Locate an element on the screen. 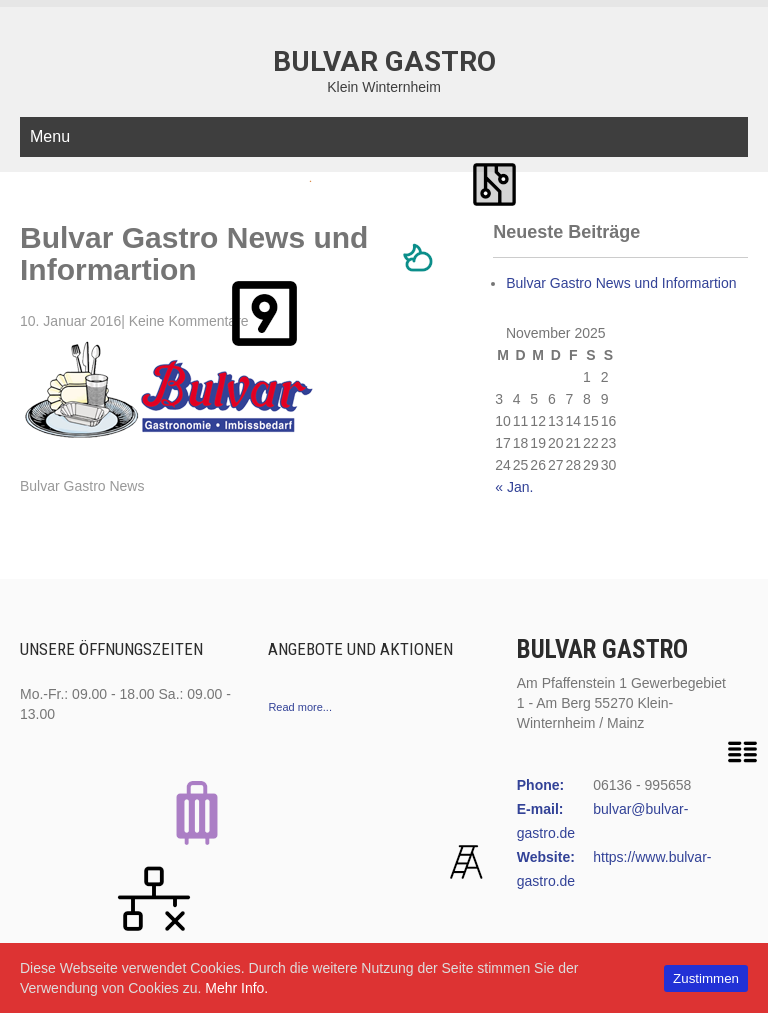 This screenshot has height=1013, width=768. switch to multi-column text layout is located at coordinates (742, 752).